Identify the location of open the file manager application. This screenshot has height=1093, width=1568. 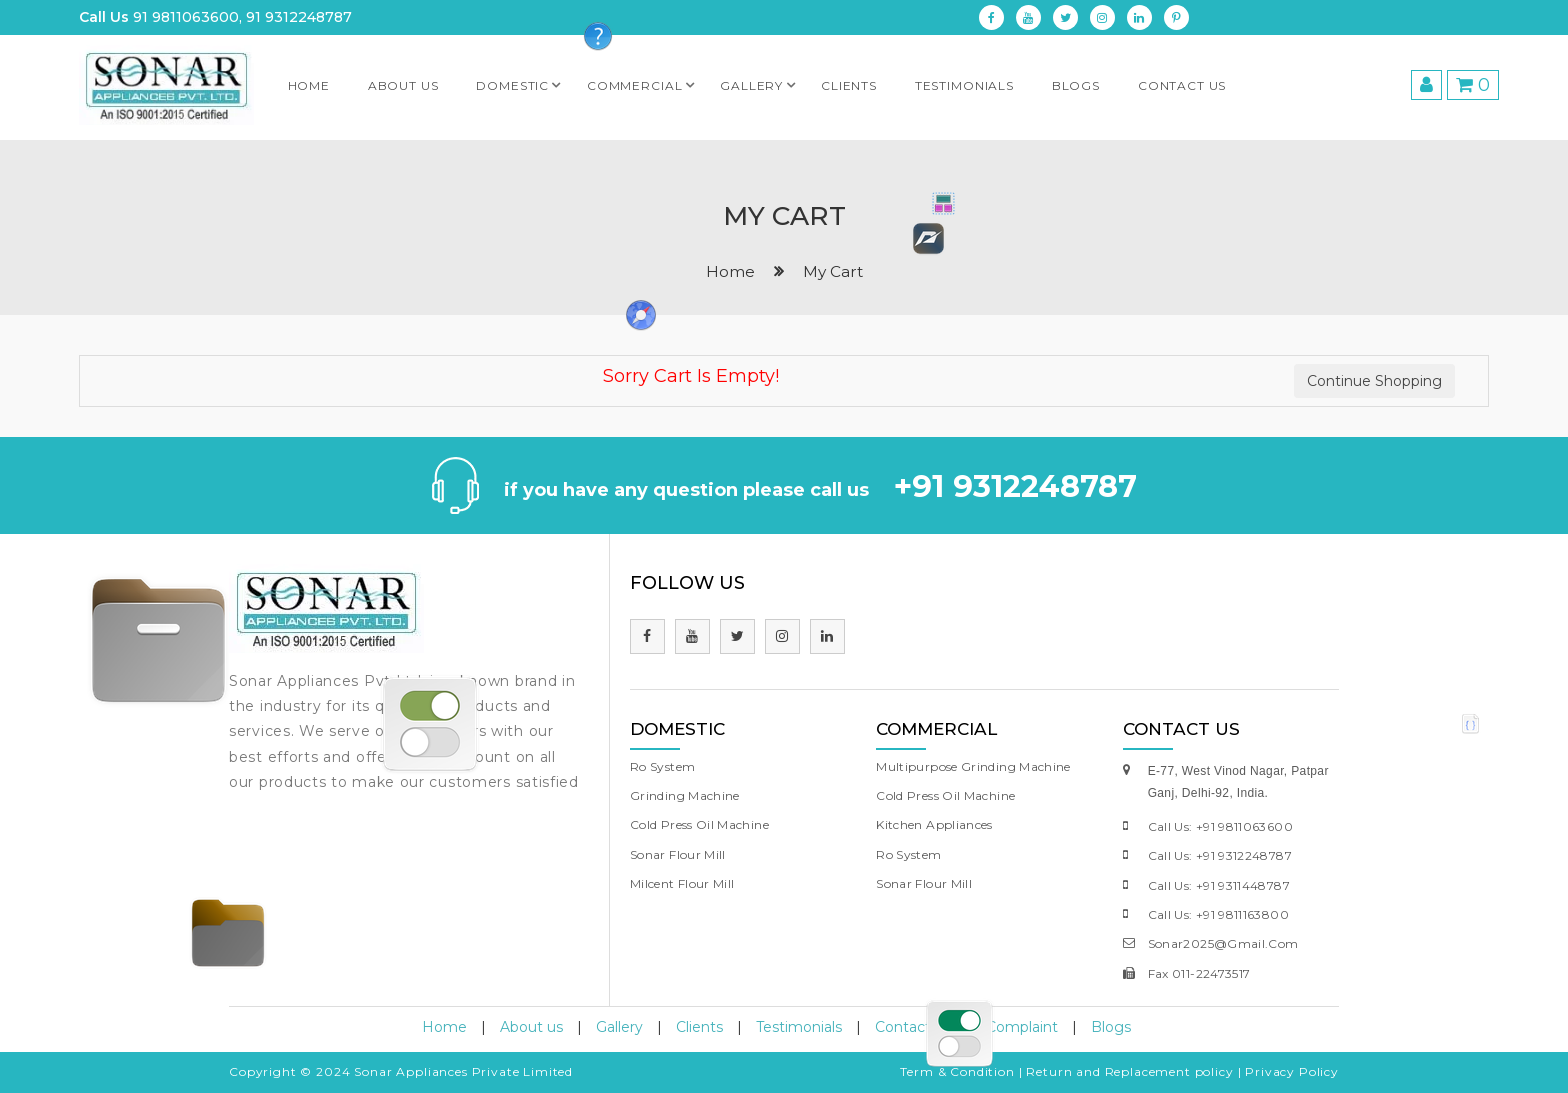
(158, 640).